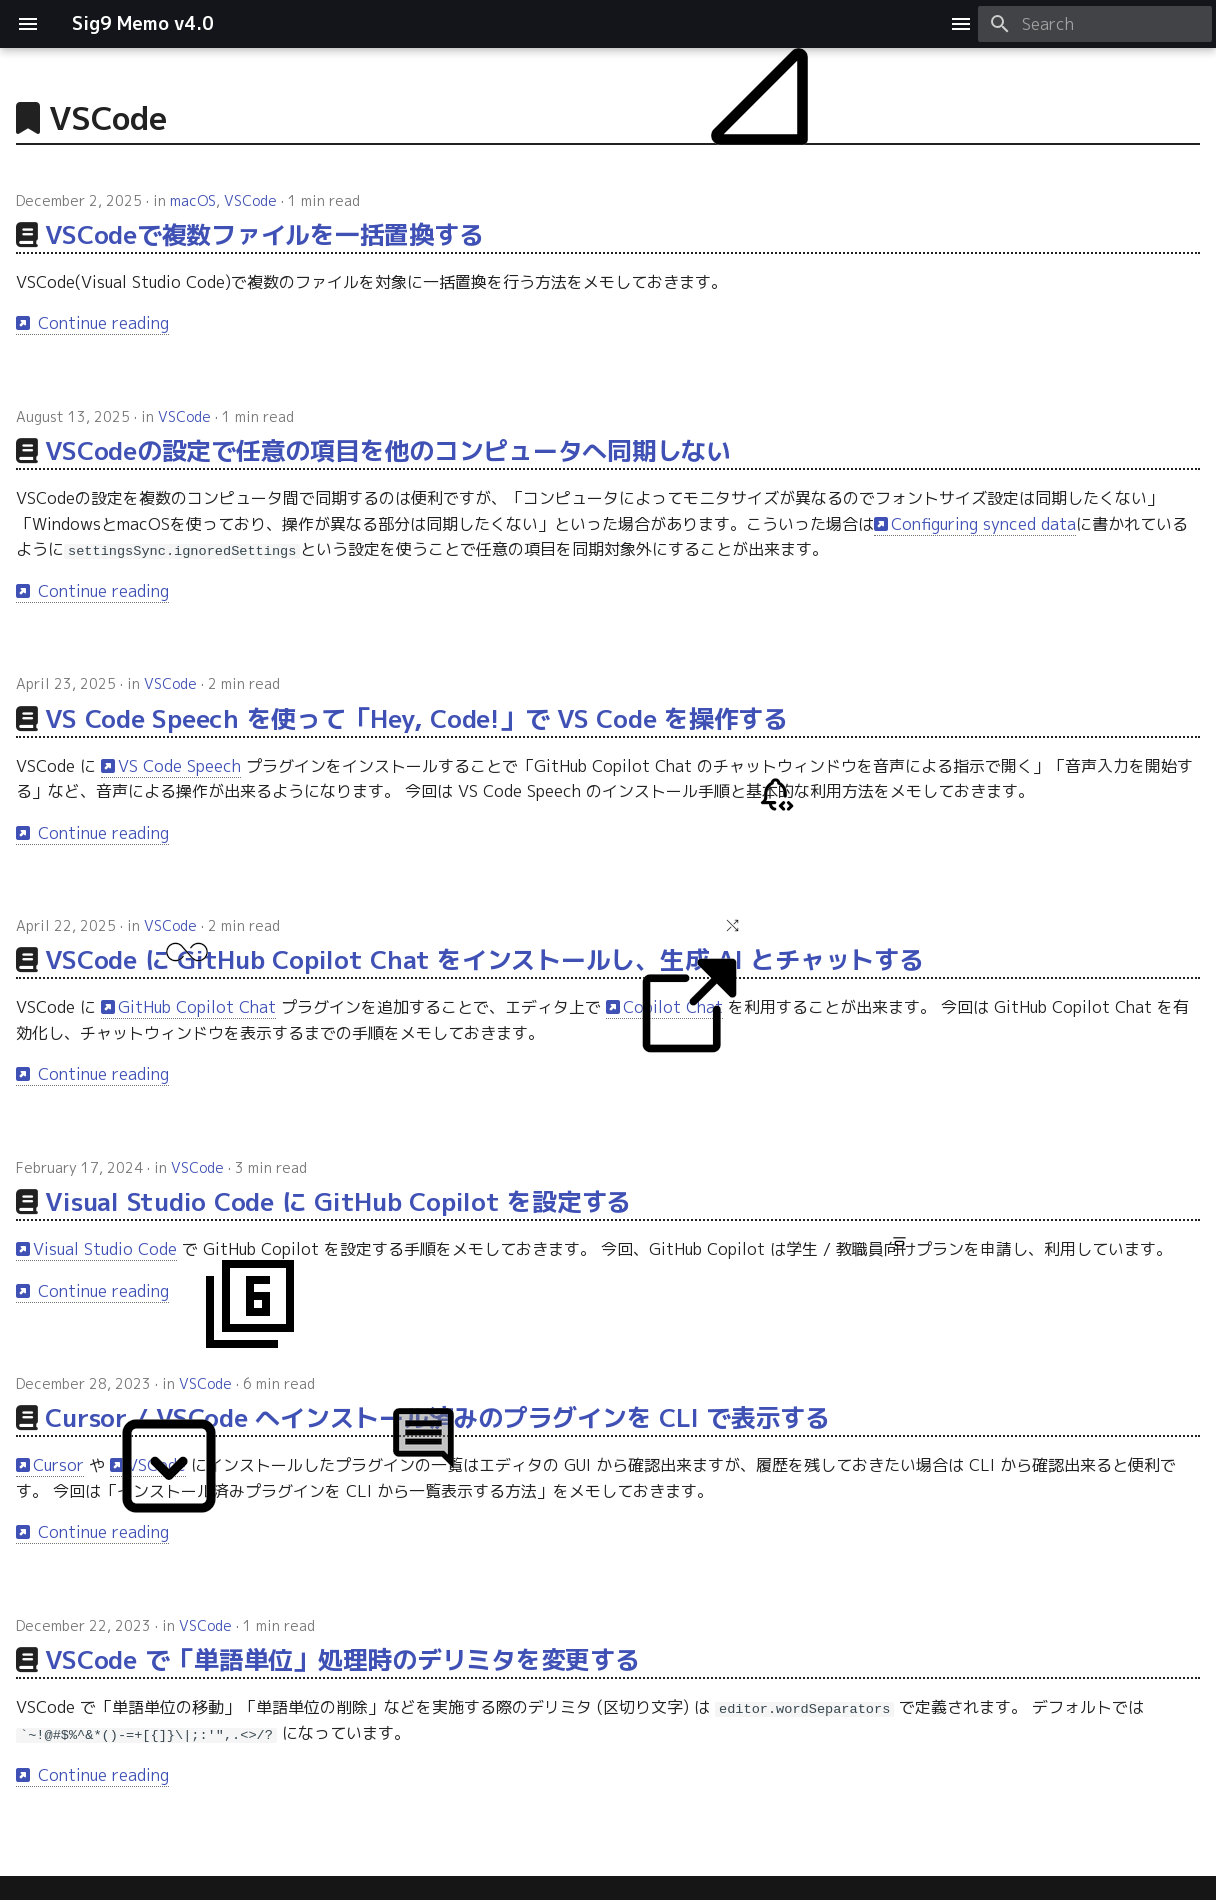  Describe the element at coordinates (187, 952) in the screenshot. I see `indicates unlimited or infinite content` at that location.